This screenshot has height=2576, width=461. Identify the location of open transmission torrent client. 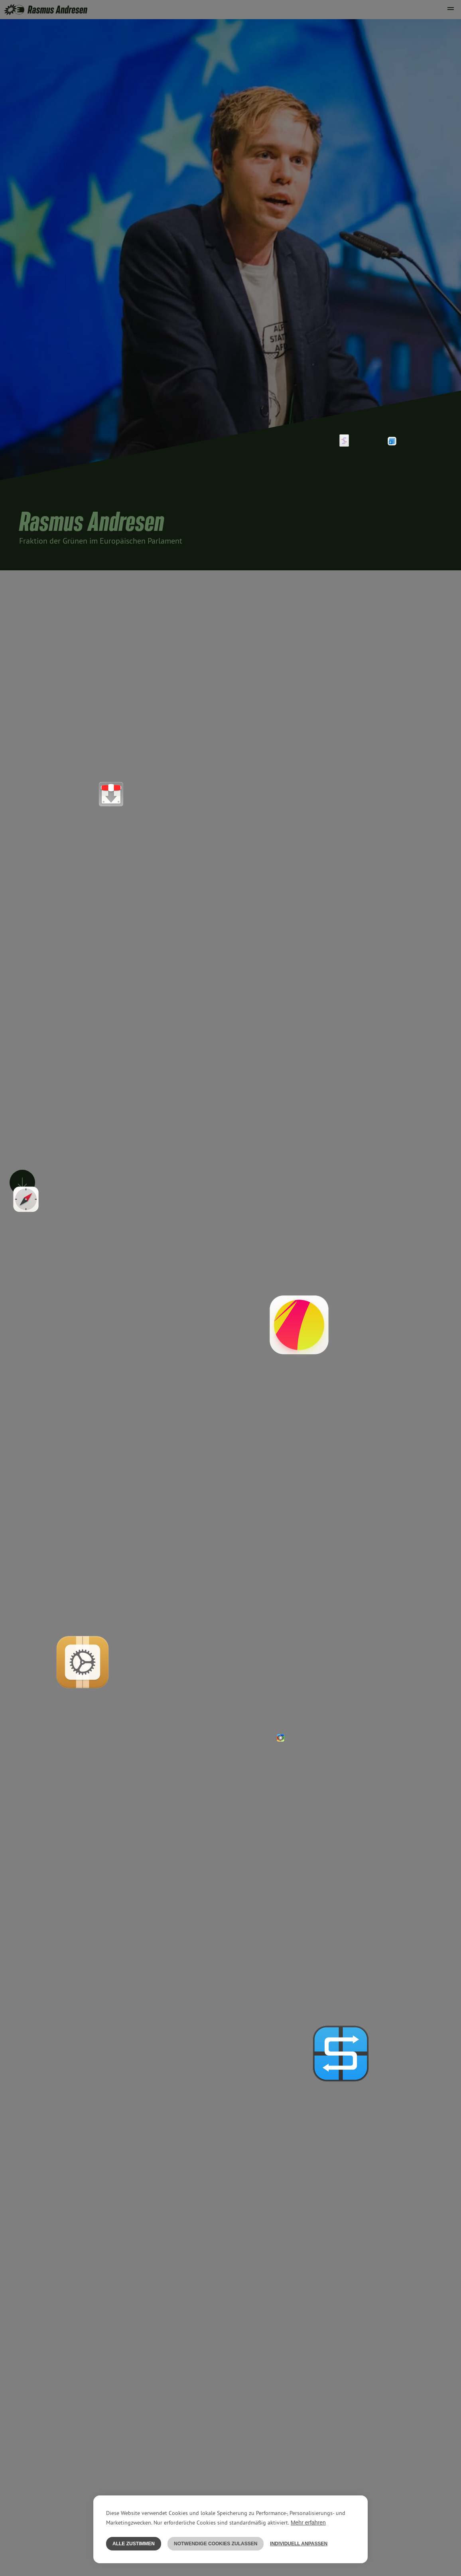
(111, 794).